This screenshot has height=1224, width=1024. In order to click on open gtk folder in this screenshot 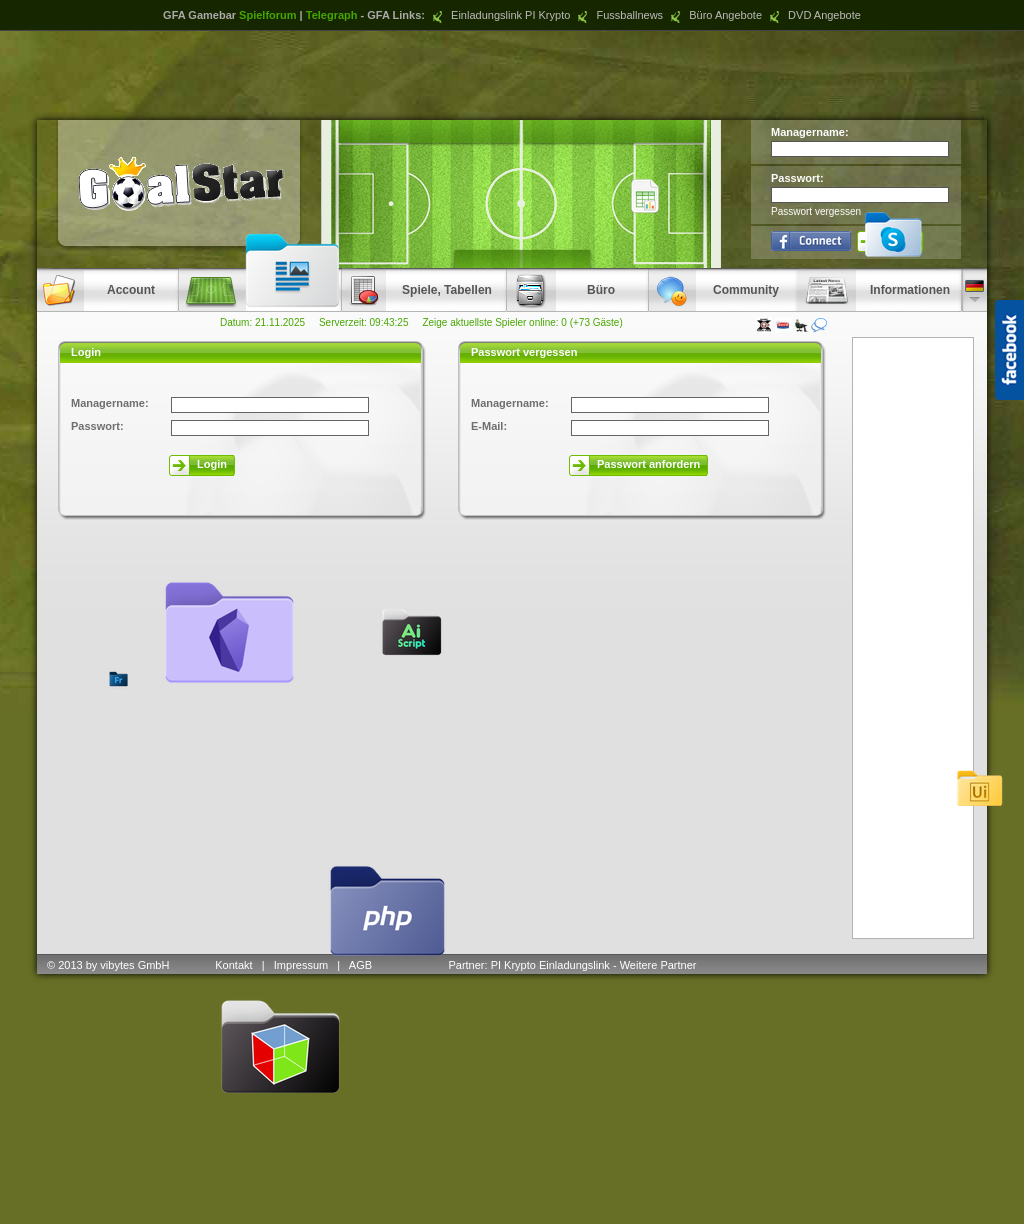, I will do `click(280, 1050)`.